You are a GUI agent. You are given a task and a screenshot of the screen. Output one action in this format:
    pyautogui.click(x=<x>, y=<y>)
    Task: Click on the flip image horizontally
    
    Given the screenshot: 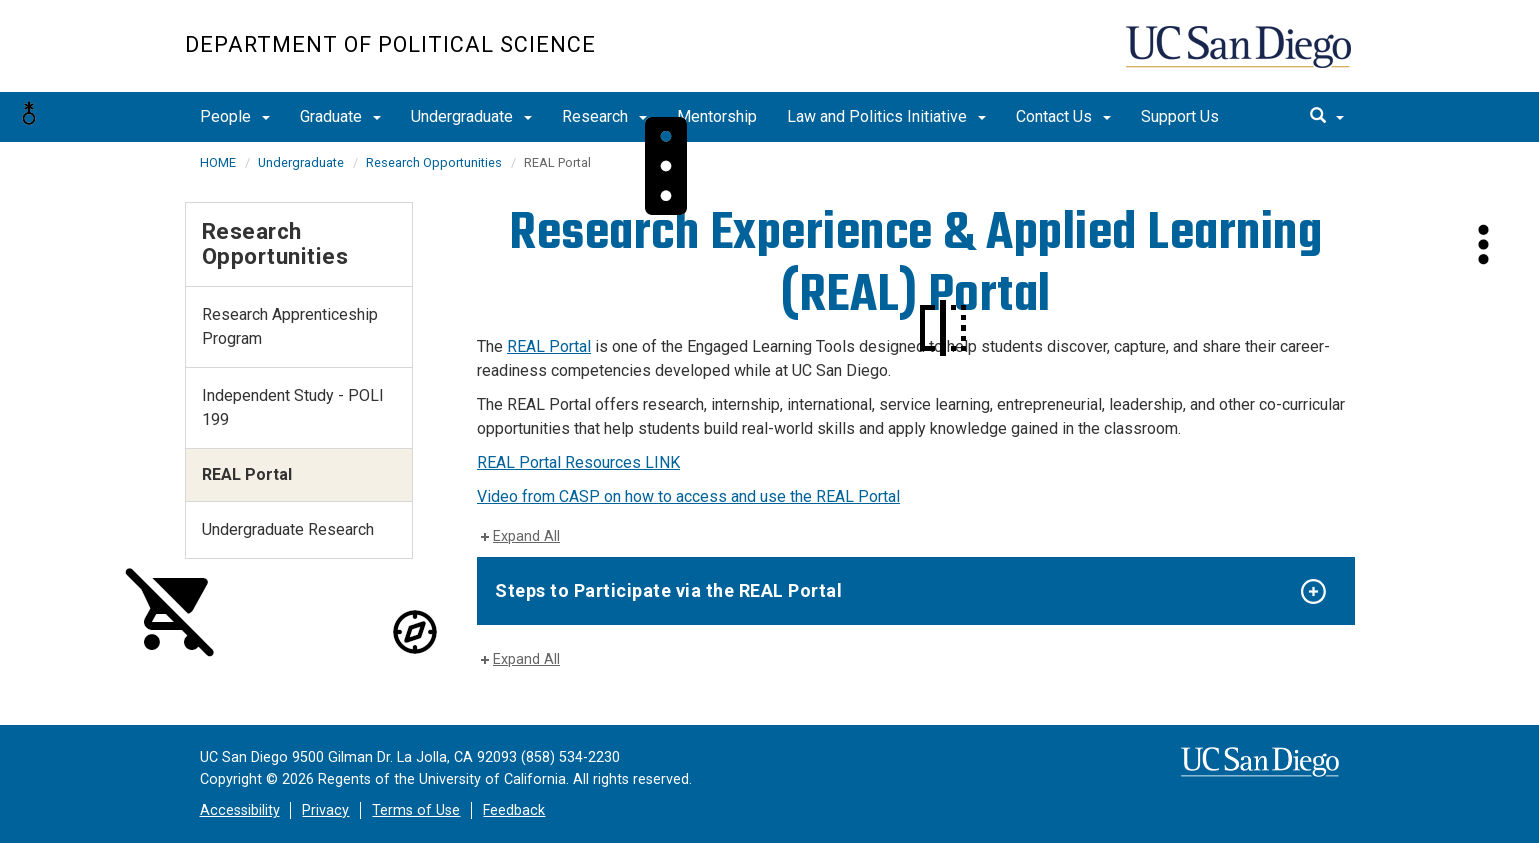 What is the action you would take?
    pyautogui.click(x=943, y=328)
    